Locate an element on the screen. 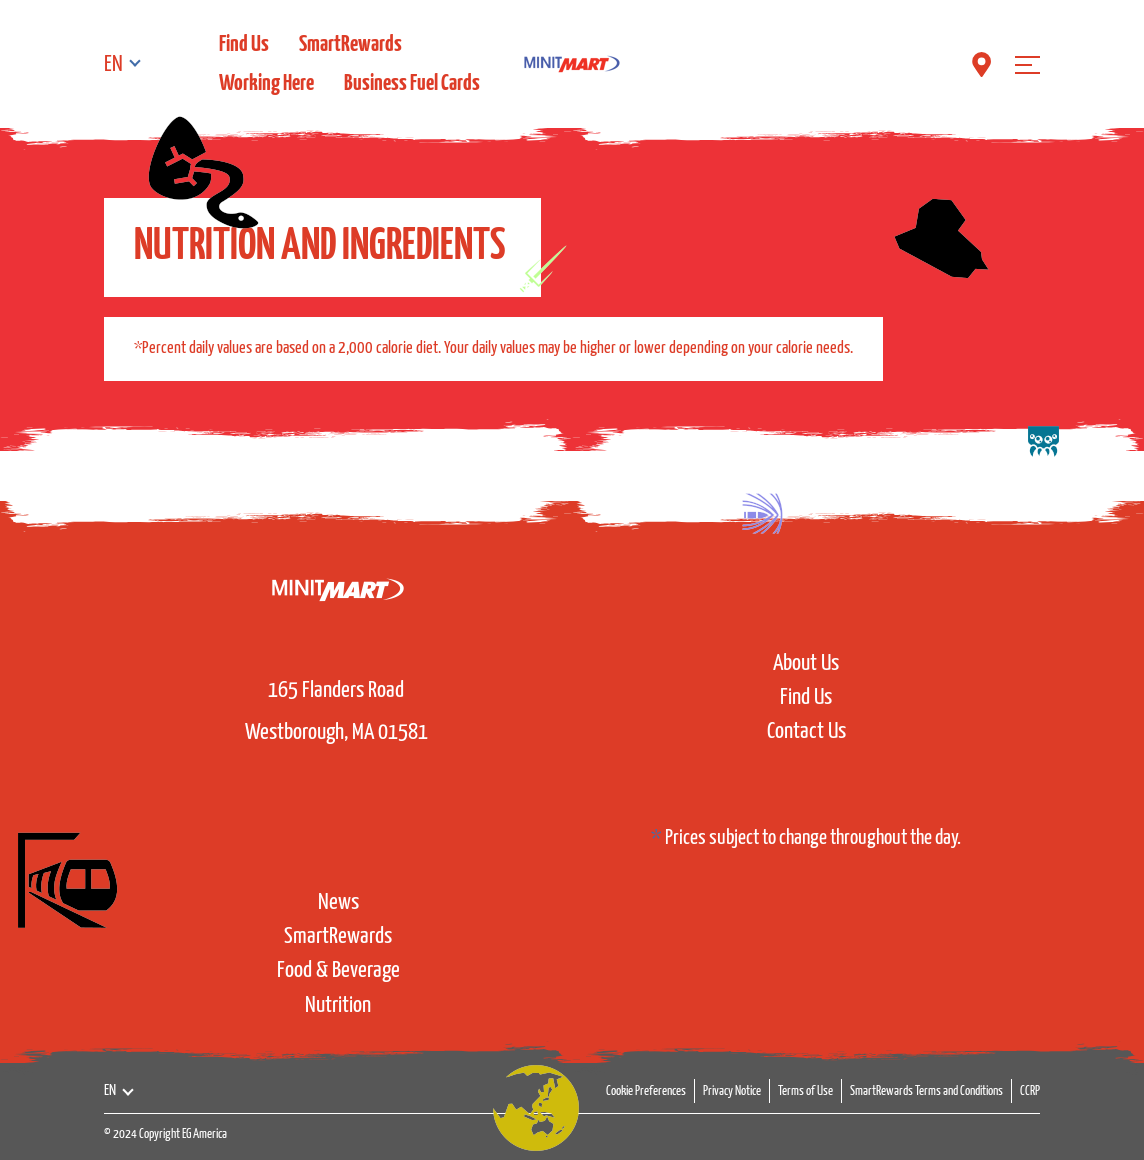  indicates a snake egg hatching in a game is located at coordinates (203, 172).